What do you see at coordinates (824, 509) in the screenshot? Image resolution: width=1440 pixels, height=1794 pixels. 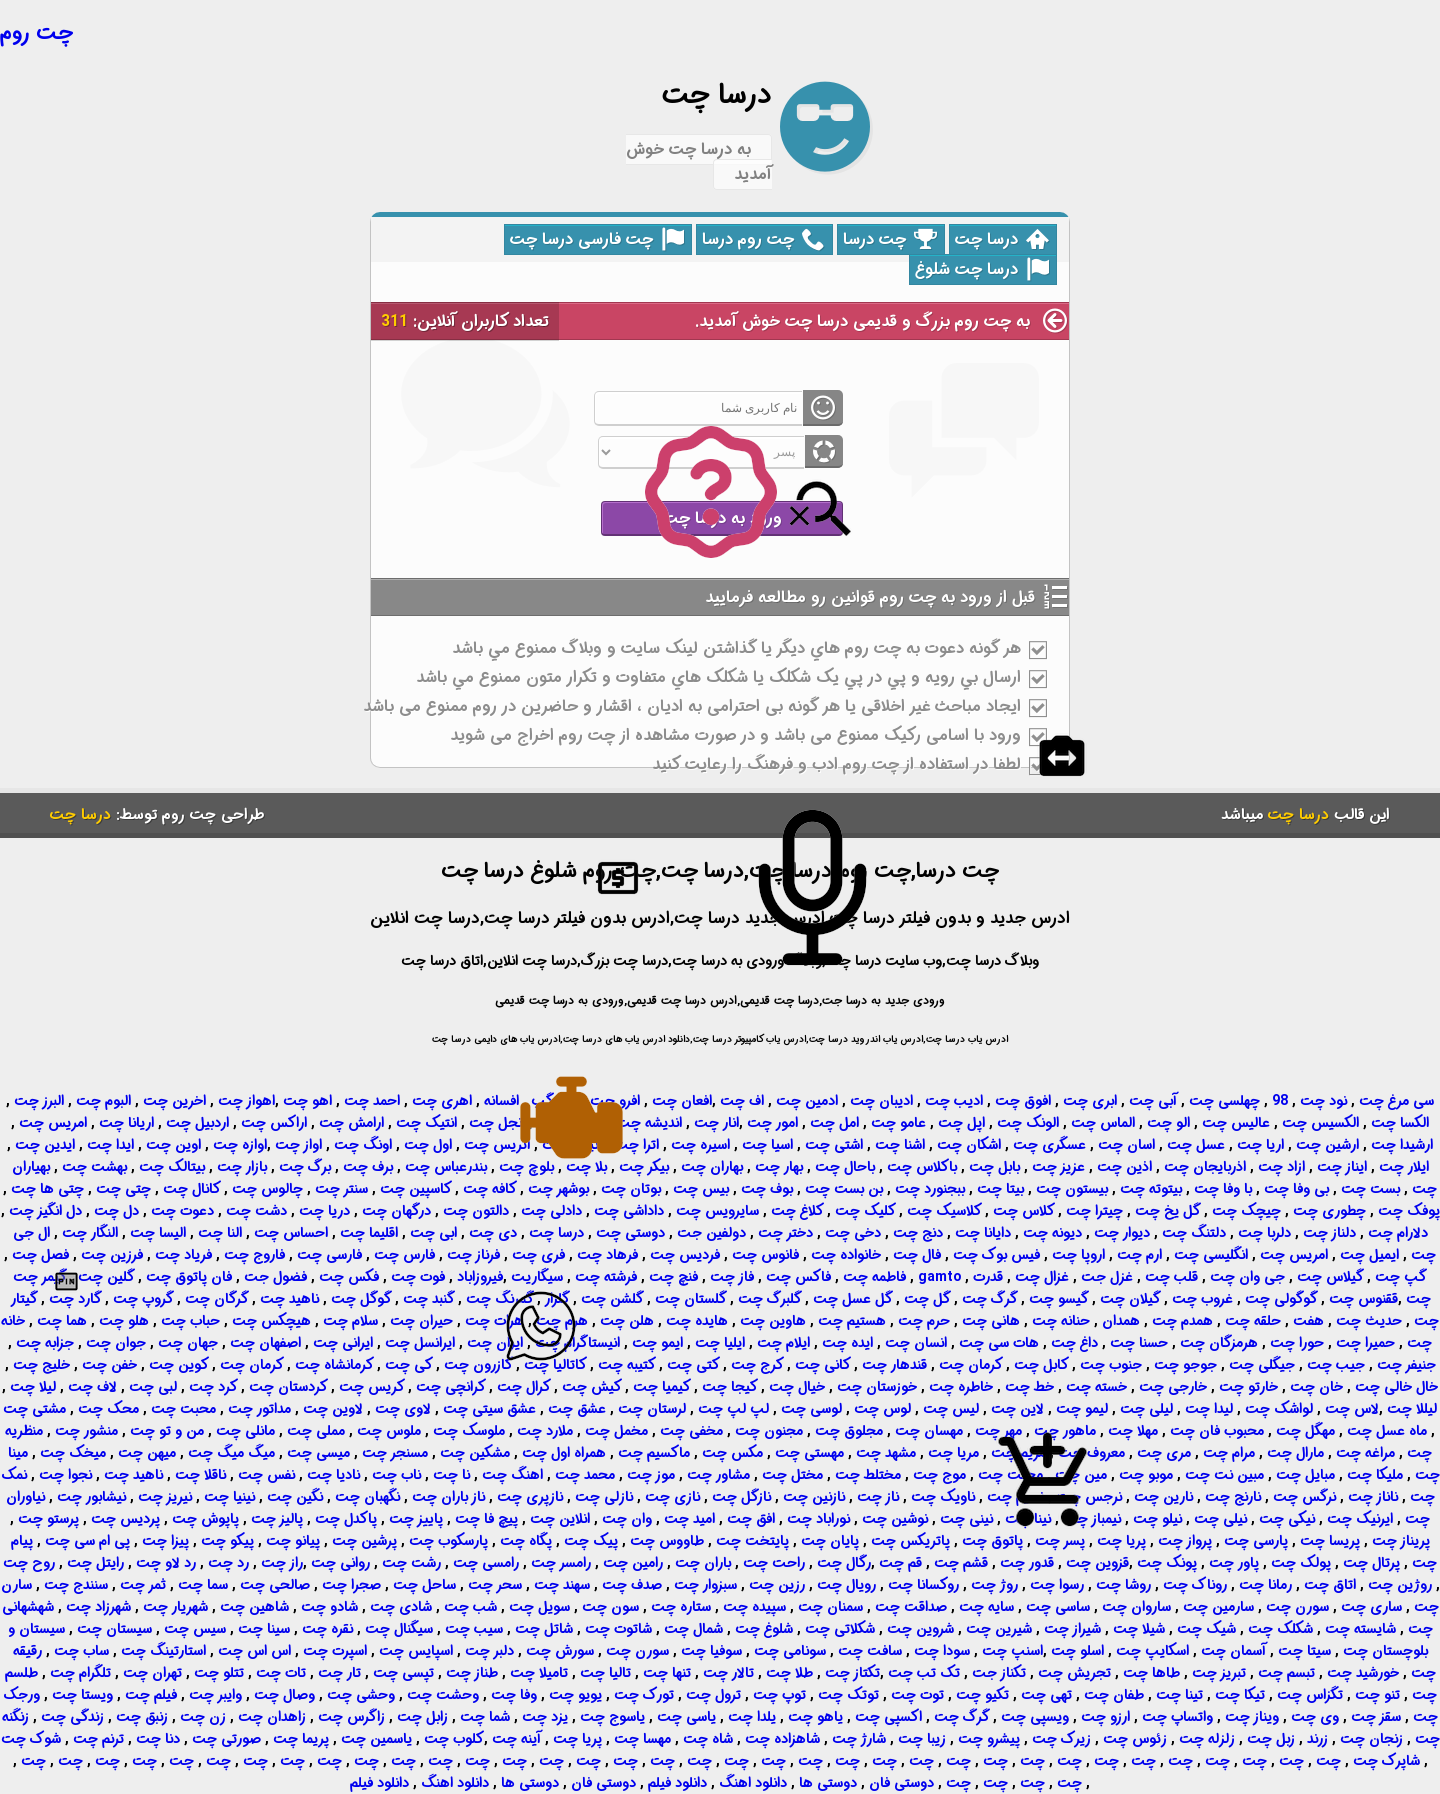 I see `search is disabled or unavailable` at bounding box center [824, 509].